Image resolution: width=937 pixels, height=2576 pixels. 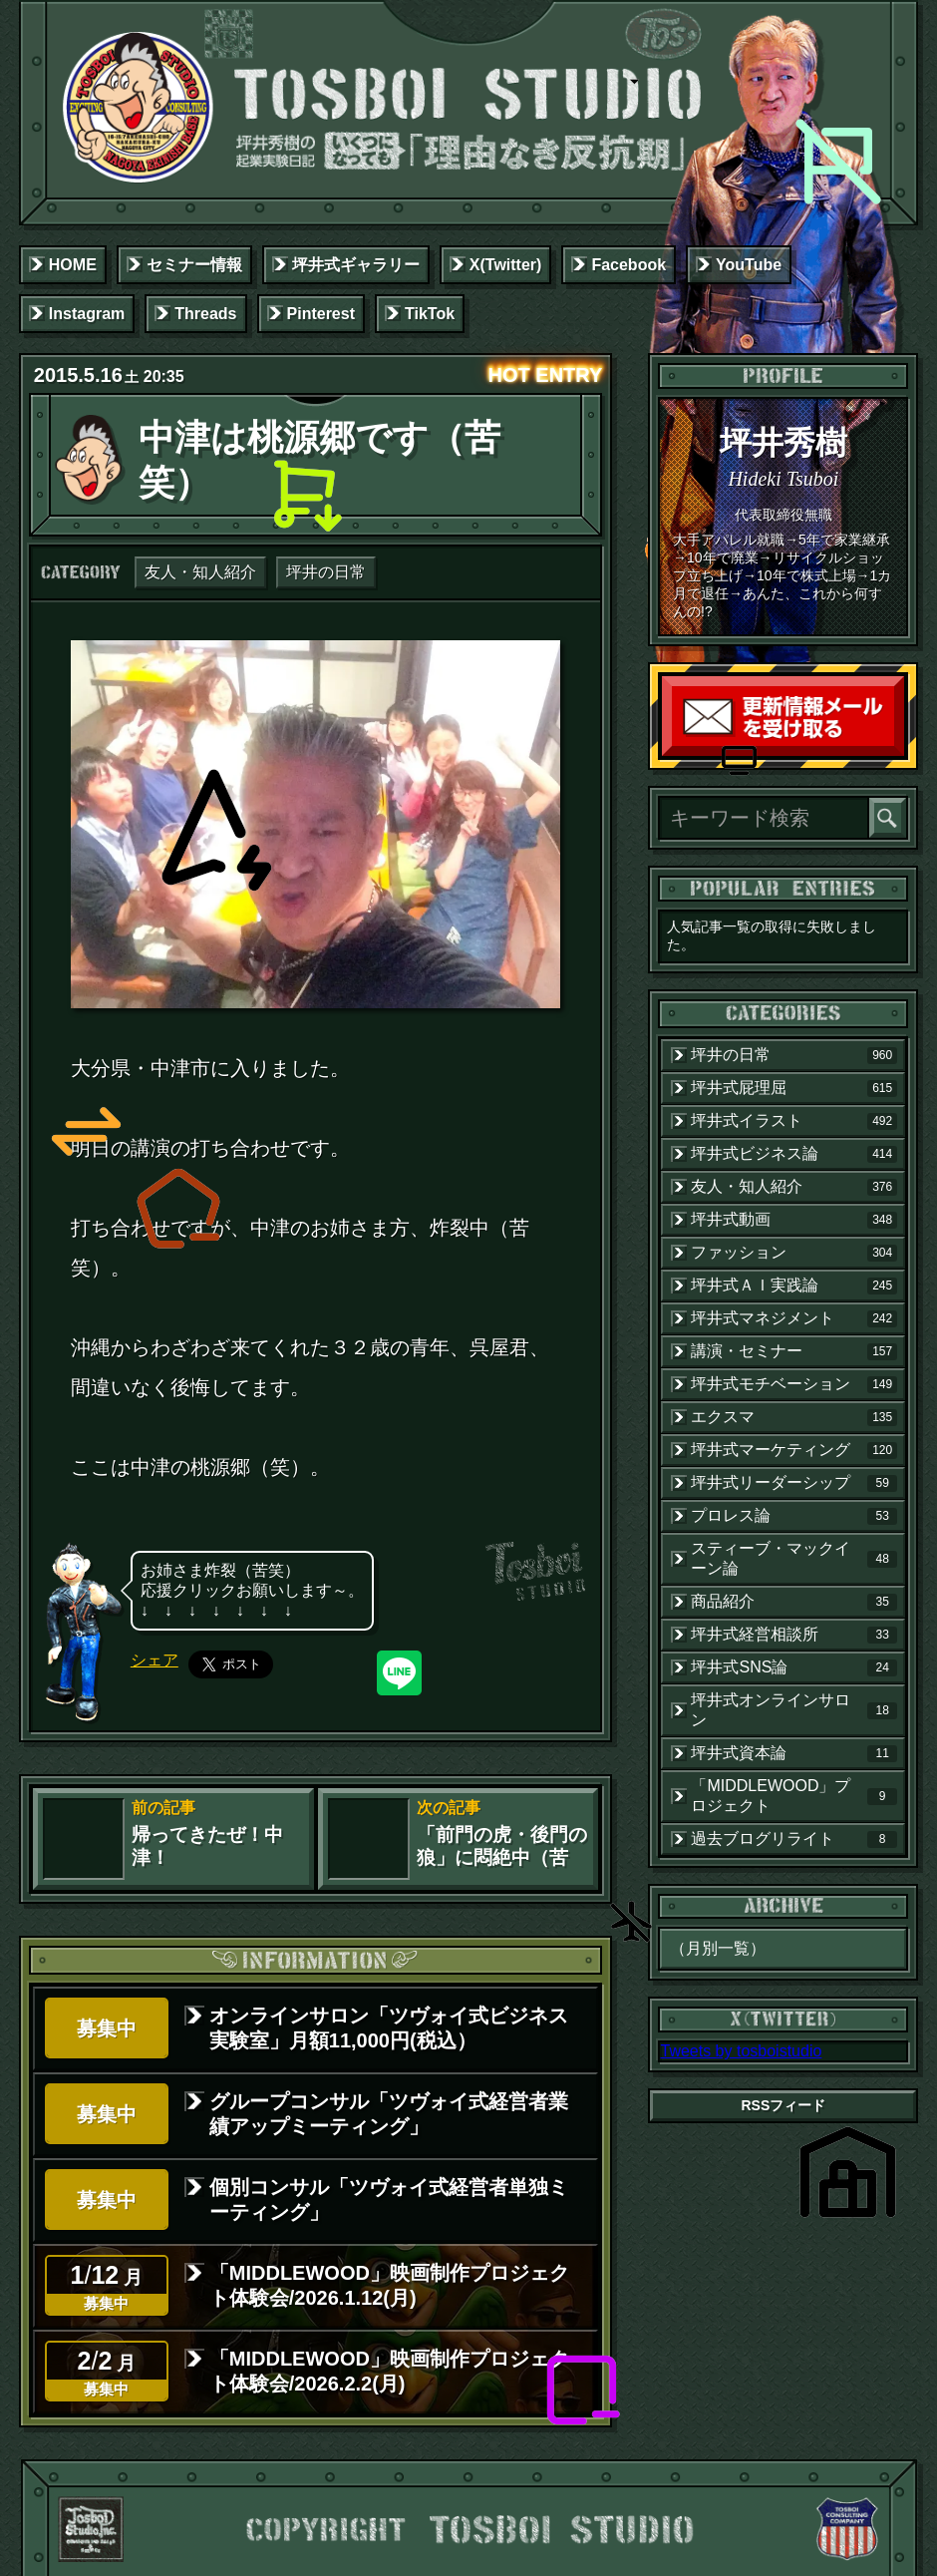 What do you see at coordinates (213, 827) in the screenshot?
I see `quick navigation or fast route option` at bounding box center [213, 827].